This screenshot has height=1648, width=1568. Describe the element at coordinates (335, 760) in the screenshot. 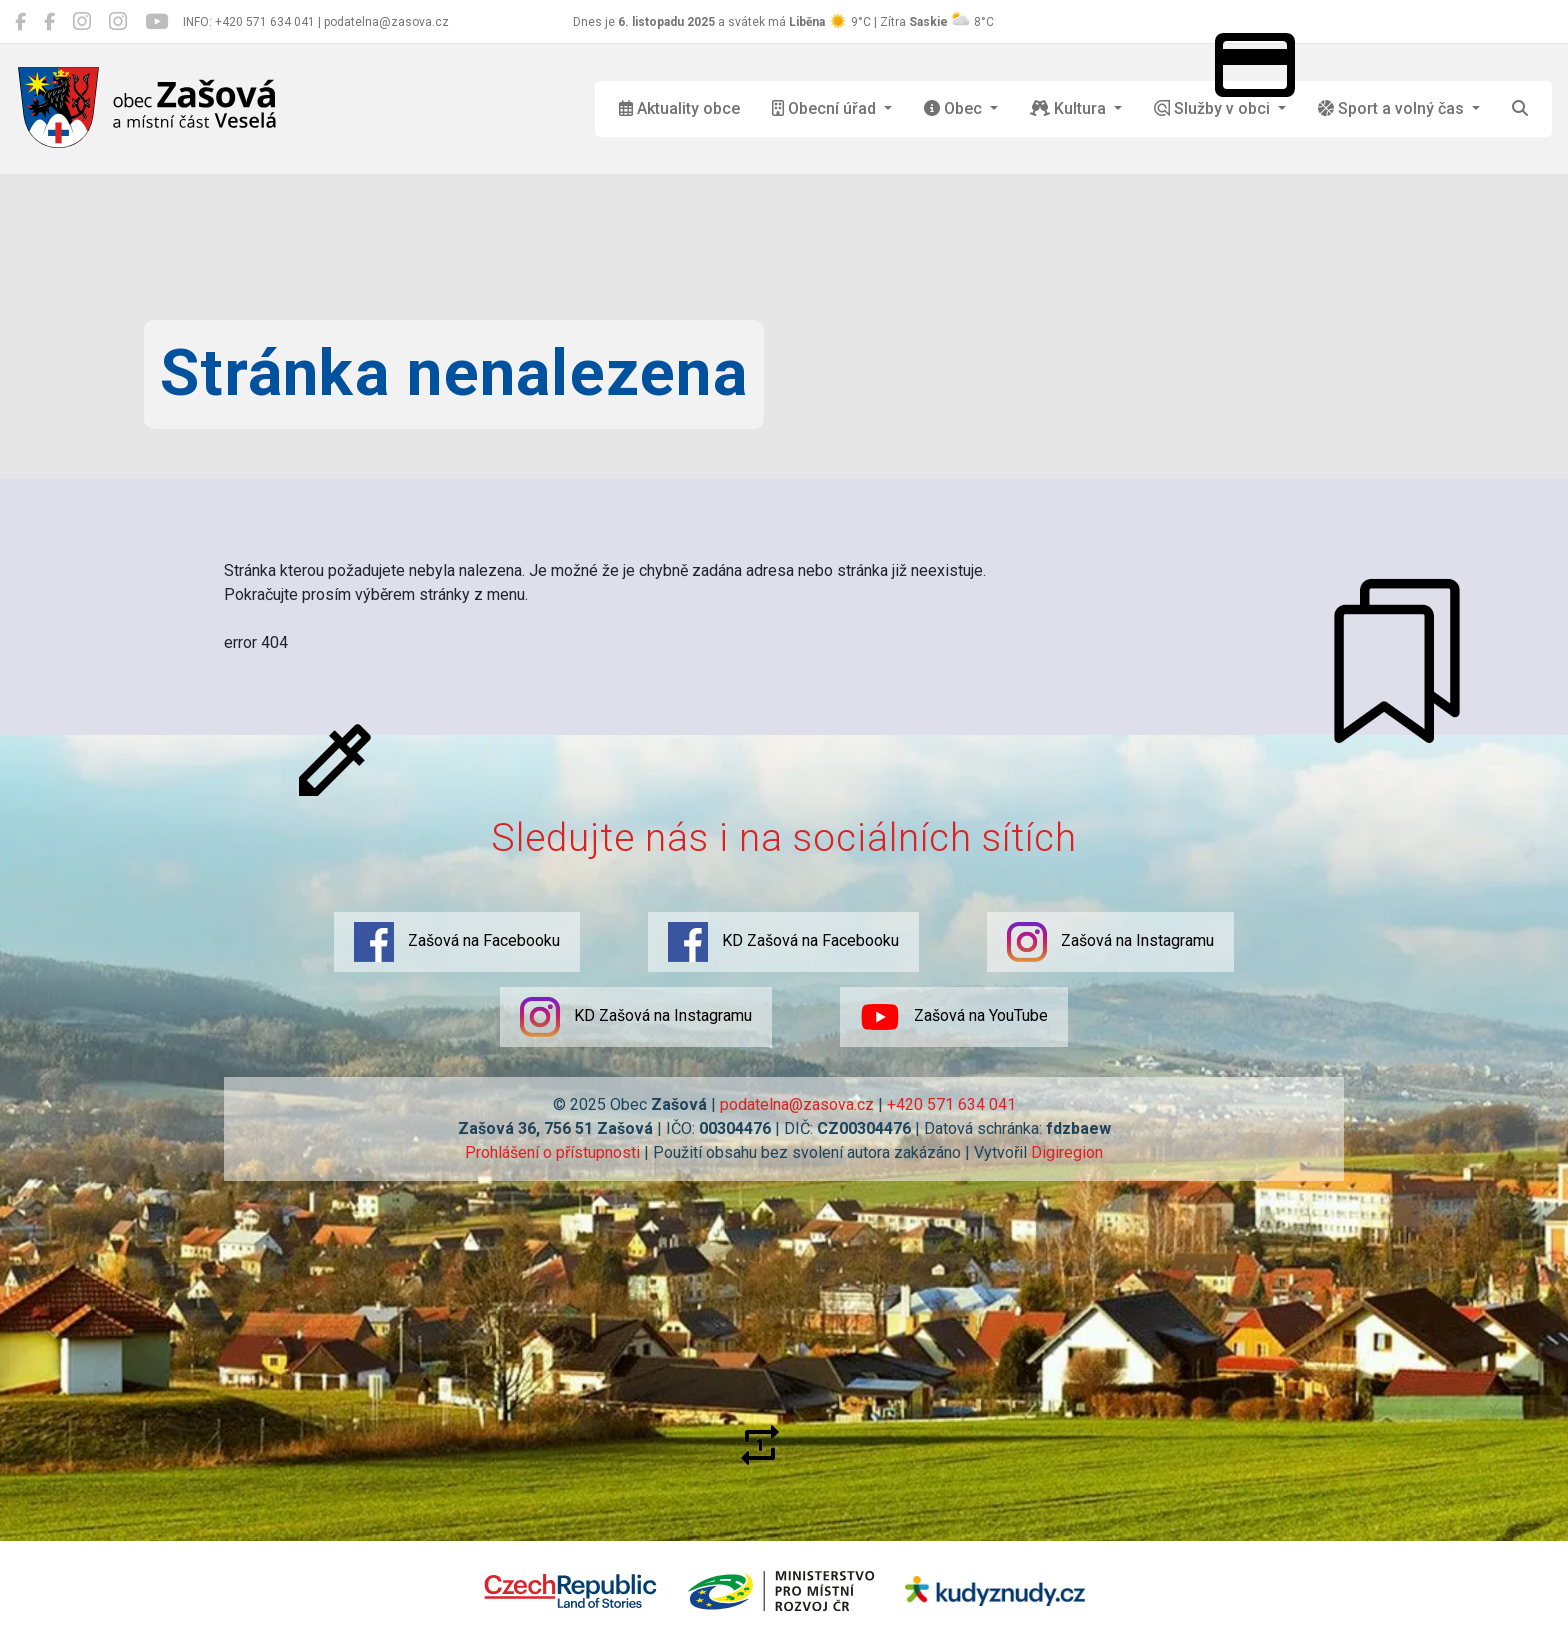

I see `pick a color from the image` at that location.